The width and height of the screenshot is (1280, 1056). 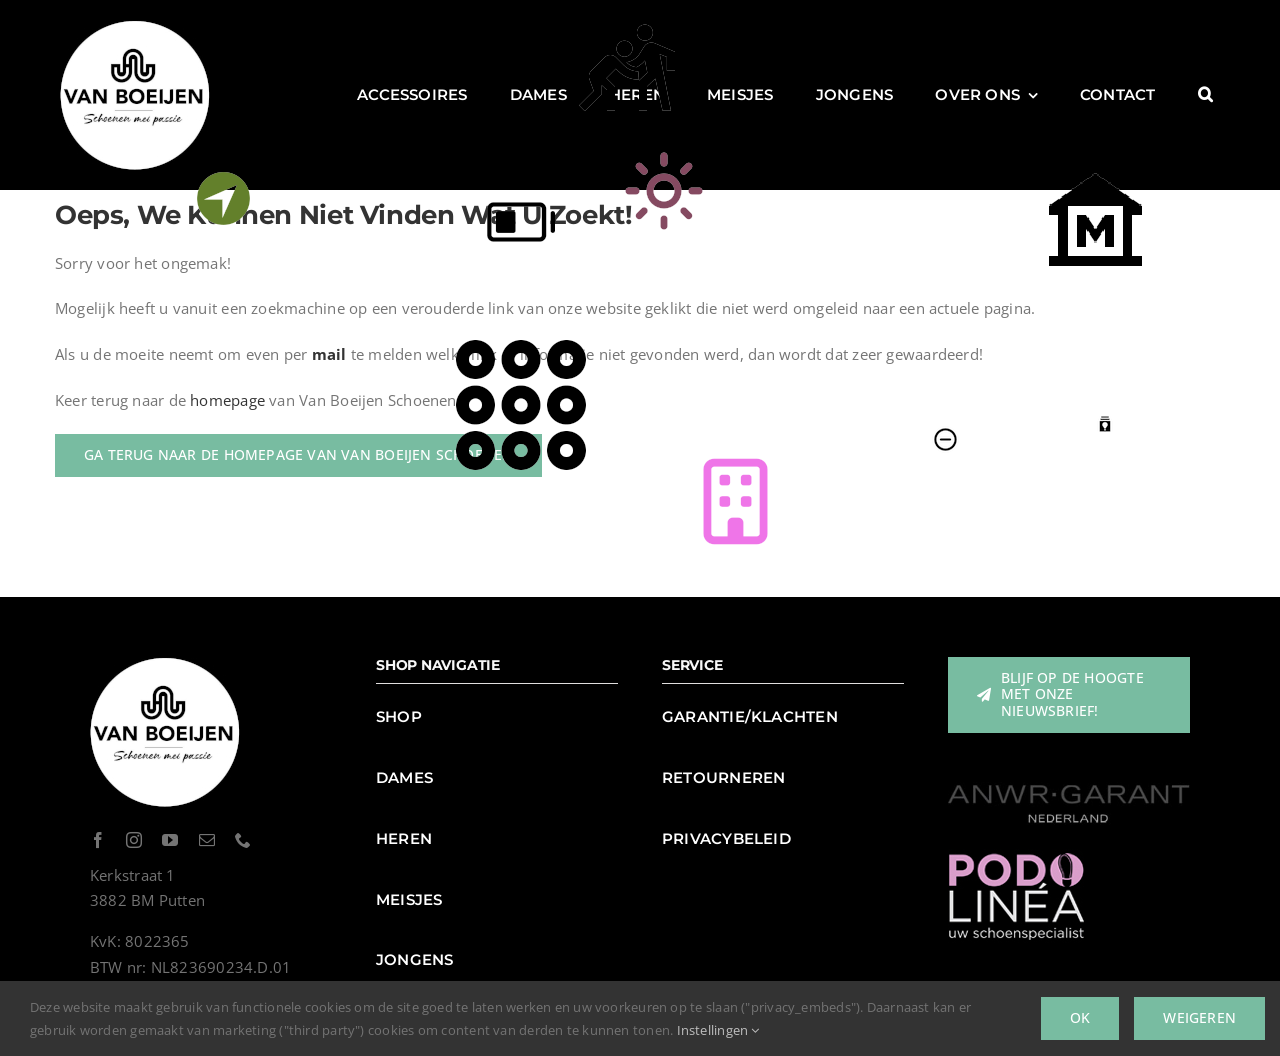 What do you see at coordinates (520, 222) in the screenshot?
I see `indicates battery at medium charge level` at bounding box center [520, 222].